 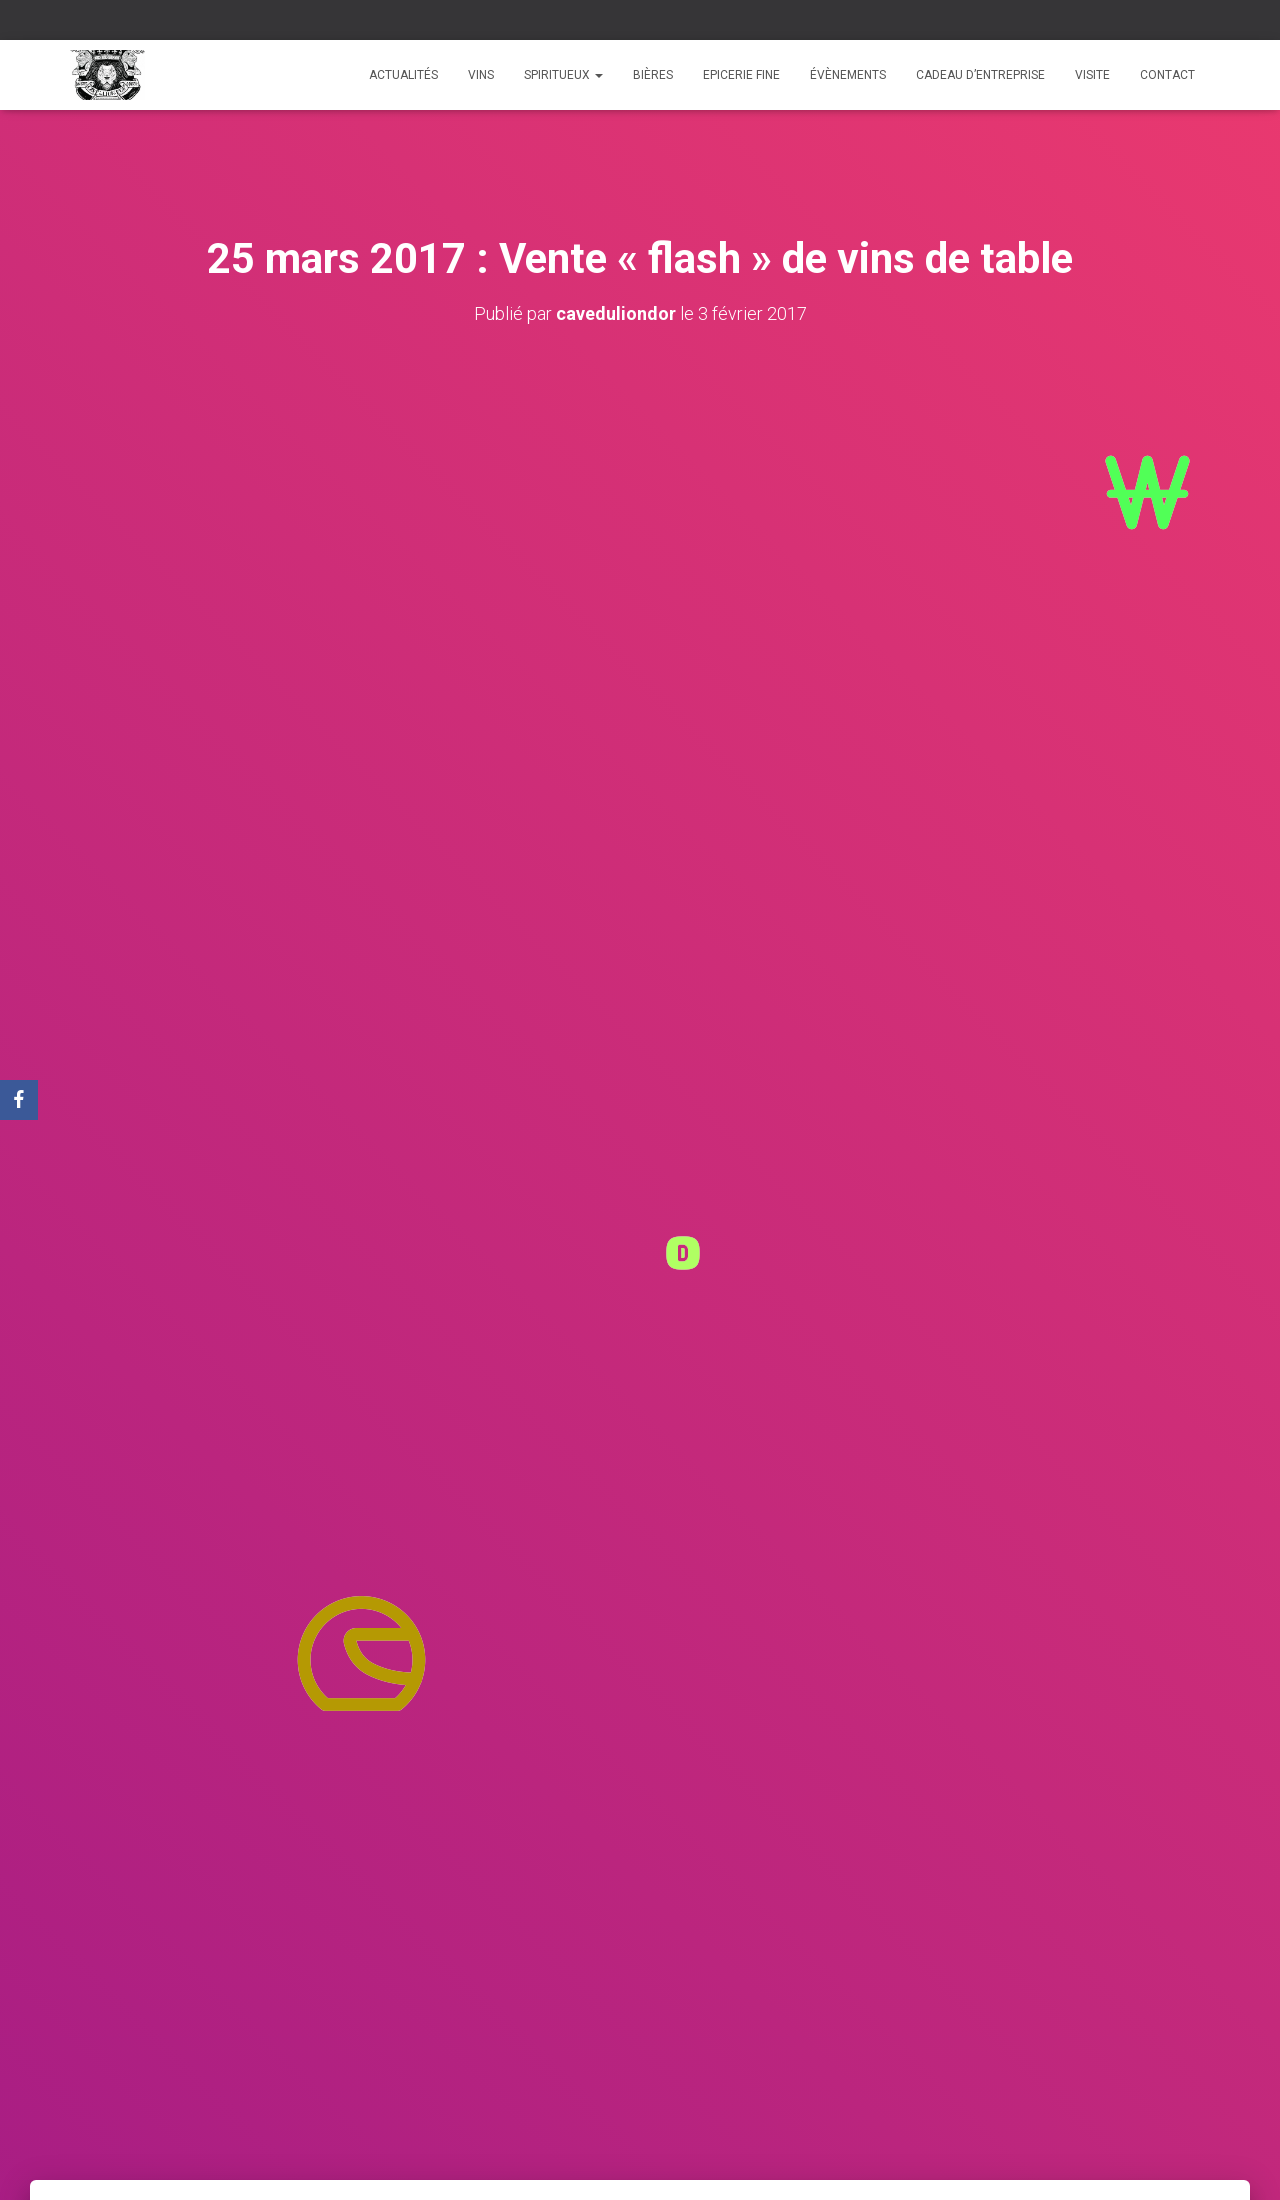 I want to click on south korean won currency symbol, so click(x=1147, y=492).